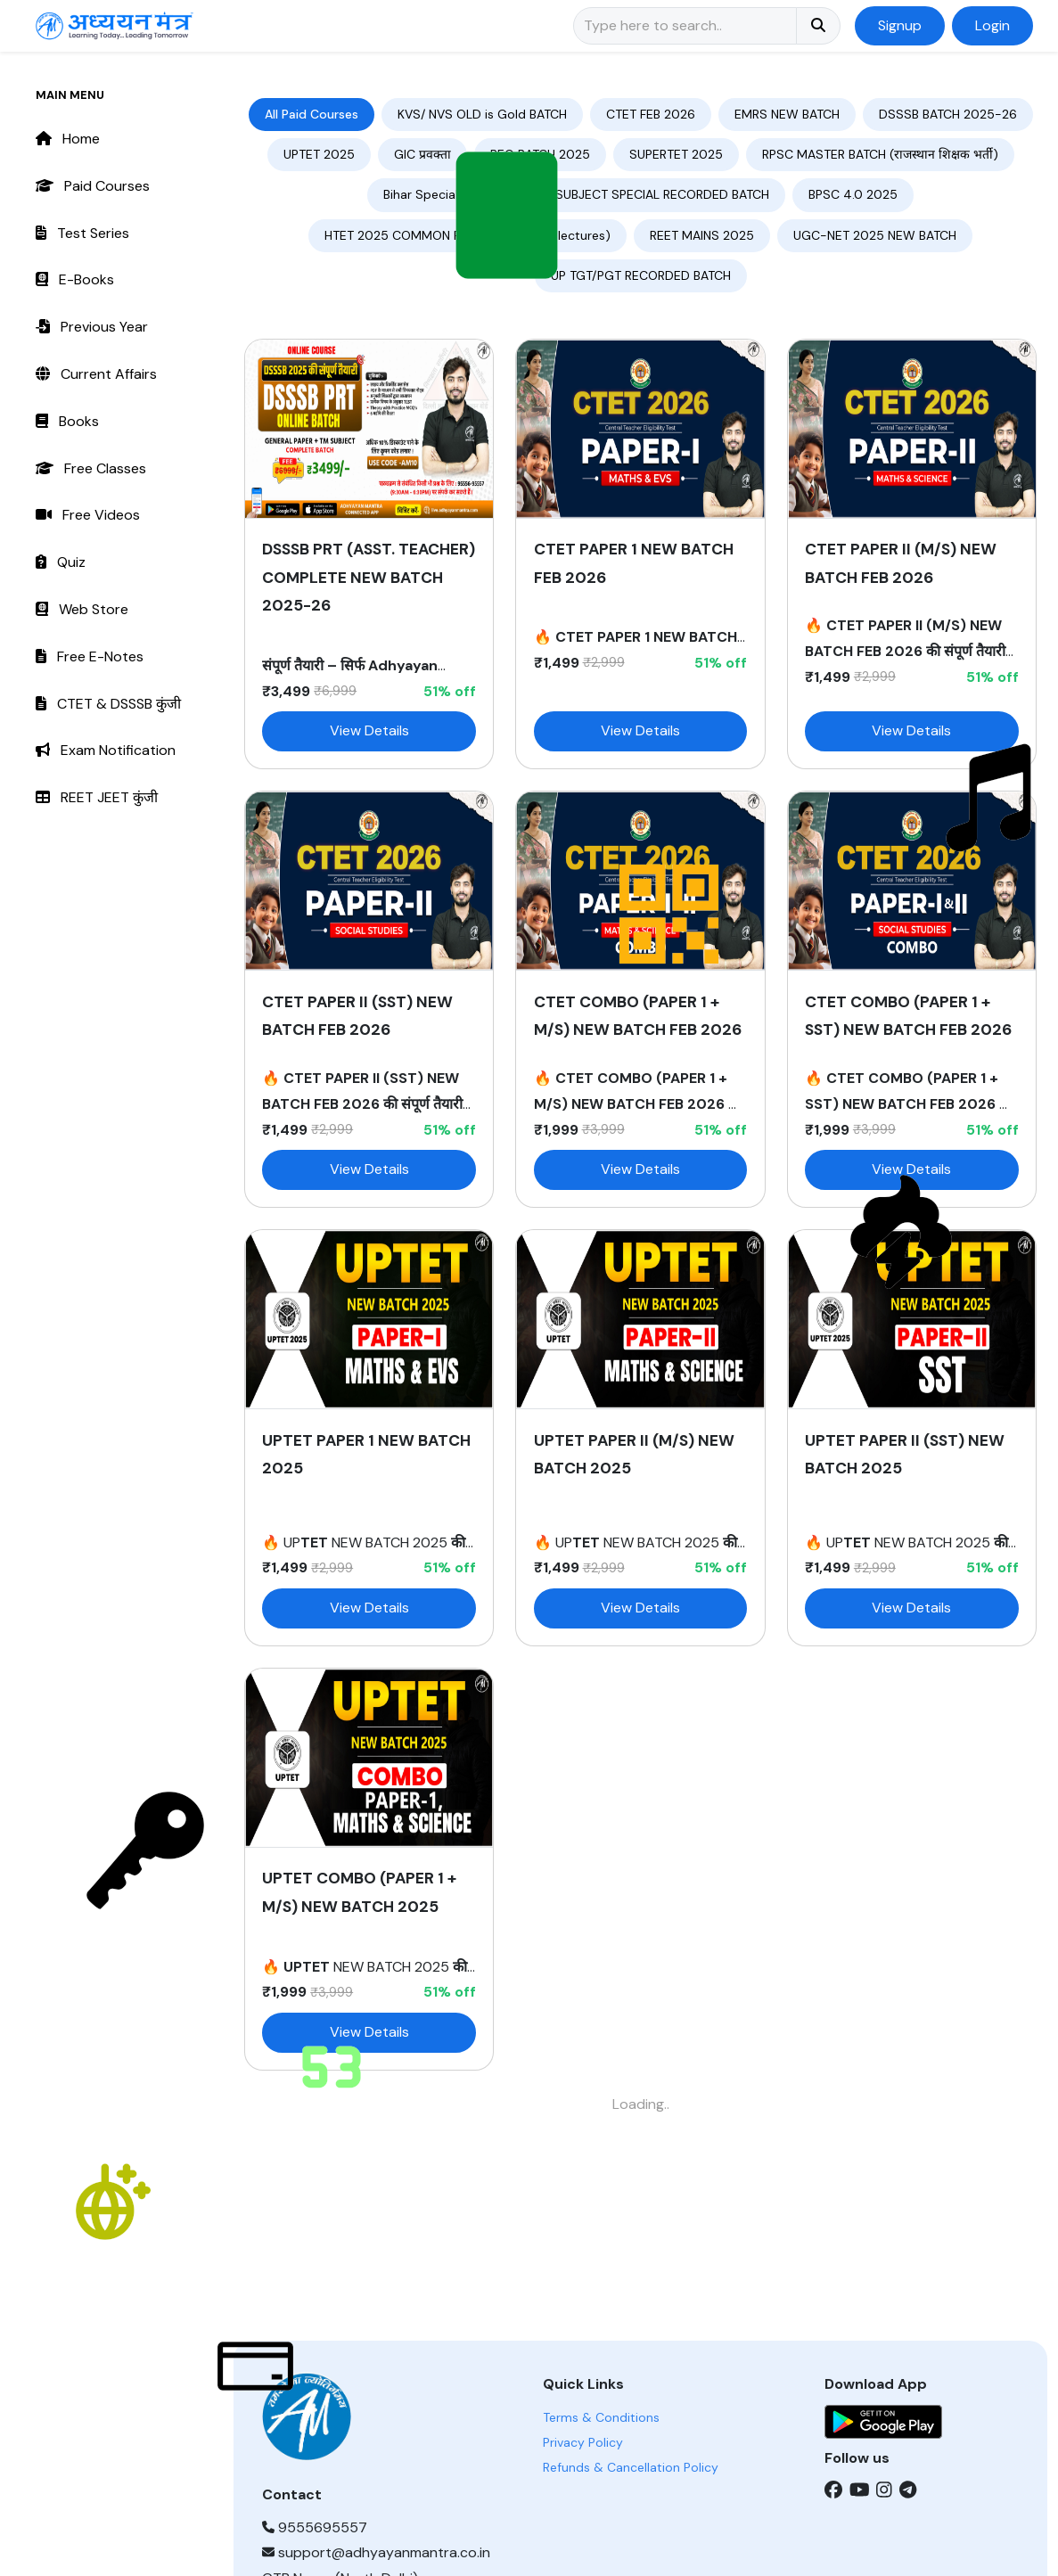 The height and width of the screenshot is (2576, 1058). Describe the element at coordinates (255, 2363) in the screenshot. I see `manage payment methods` at that location.